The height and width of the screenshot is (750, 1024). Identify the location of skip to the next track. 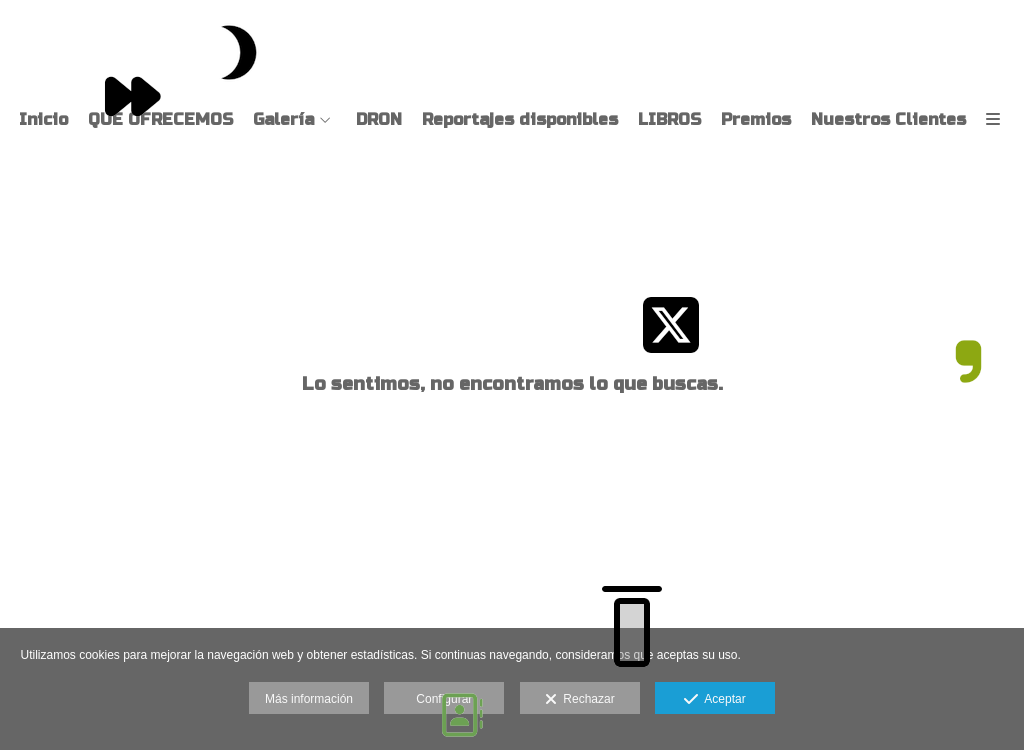
(129, 96).